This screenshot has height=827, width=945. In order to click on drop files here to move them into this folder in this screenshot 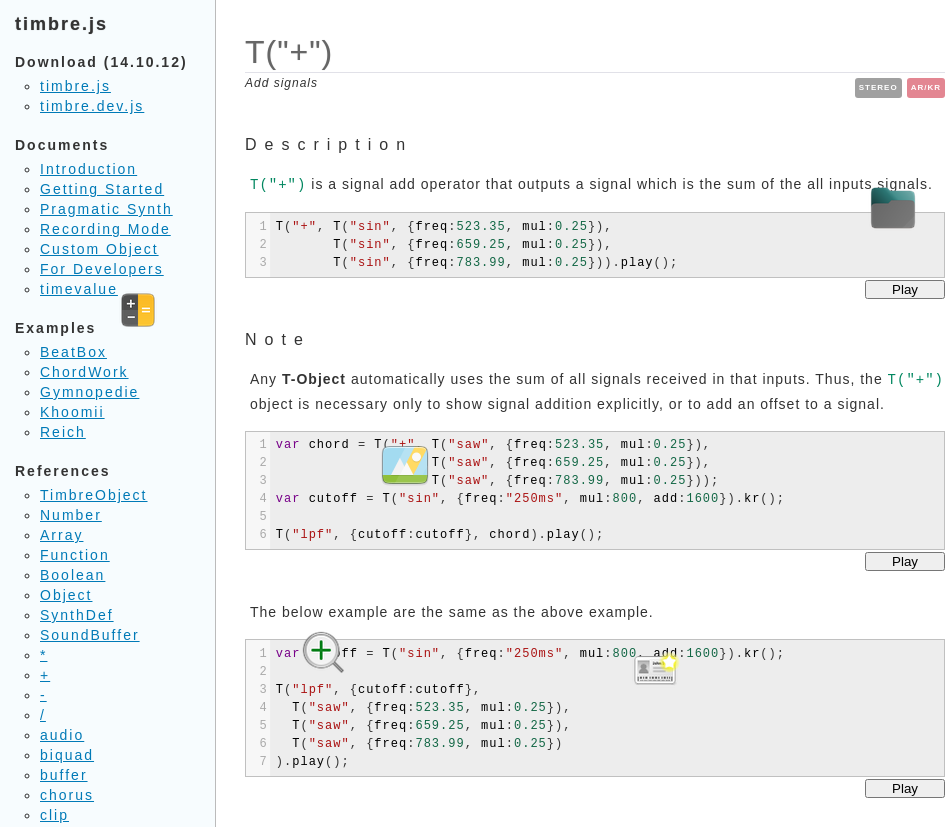, I will do `click(893, 208)`.